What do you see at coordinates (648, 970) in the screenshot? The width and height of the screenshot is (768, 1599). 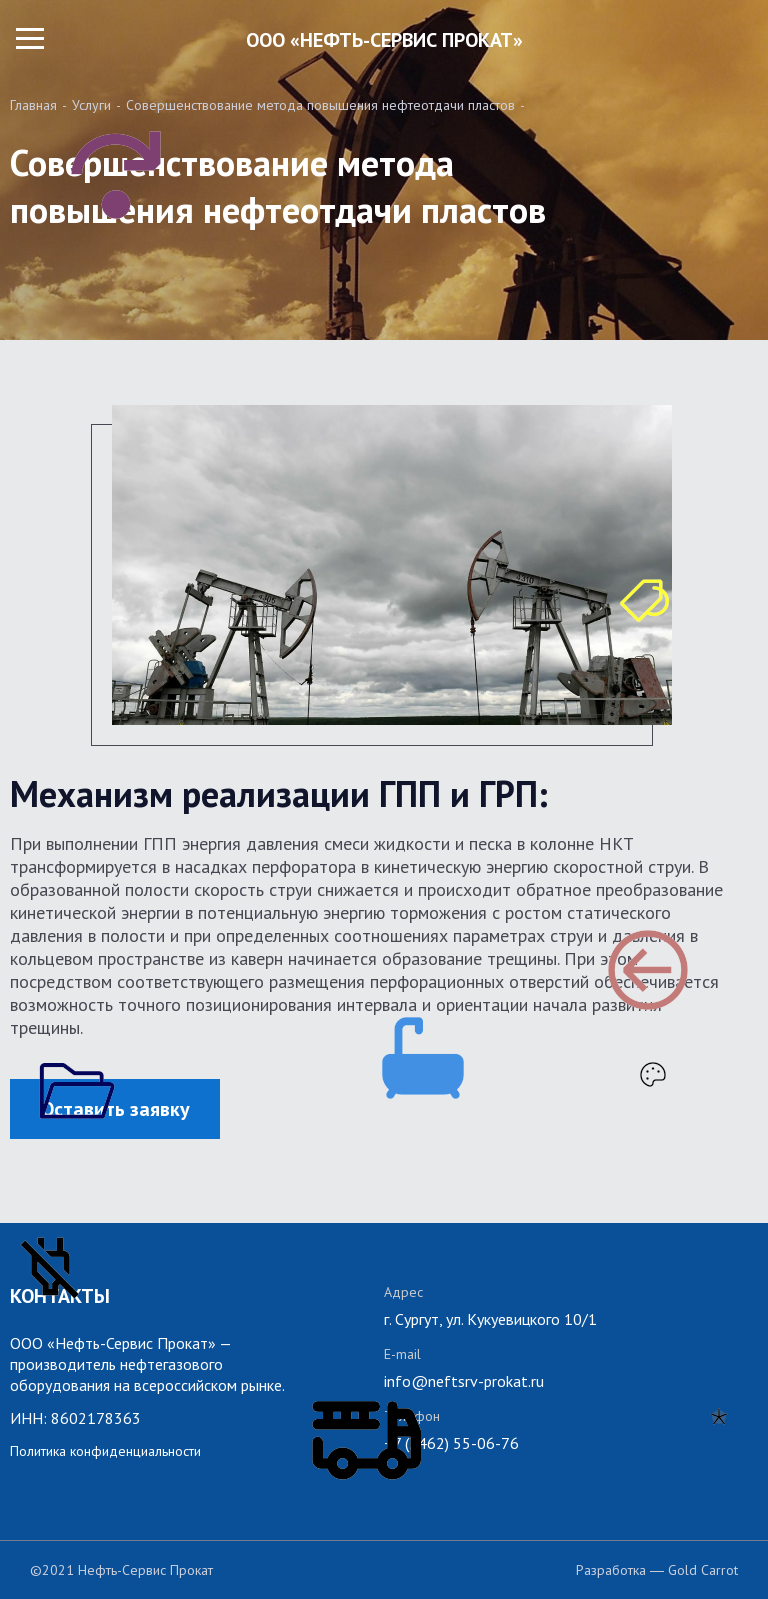 I see `go back to the previous page` at bounding box center [648, 970].